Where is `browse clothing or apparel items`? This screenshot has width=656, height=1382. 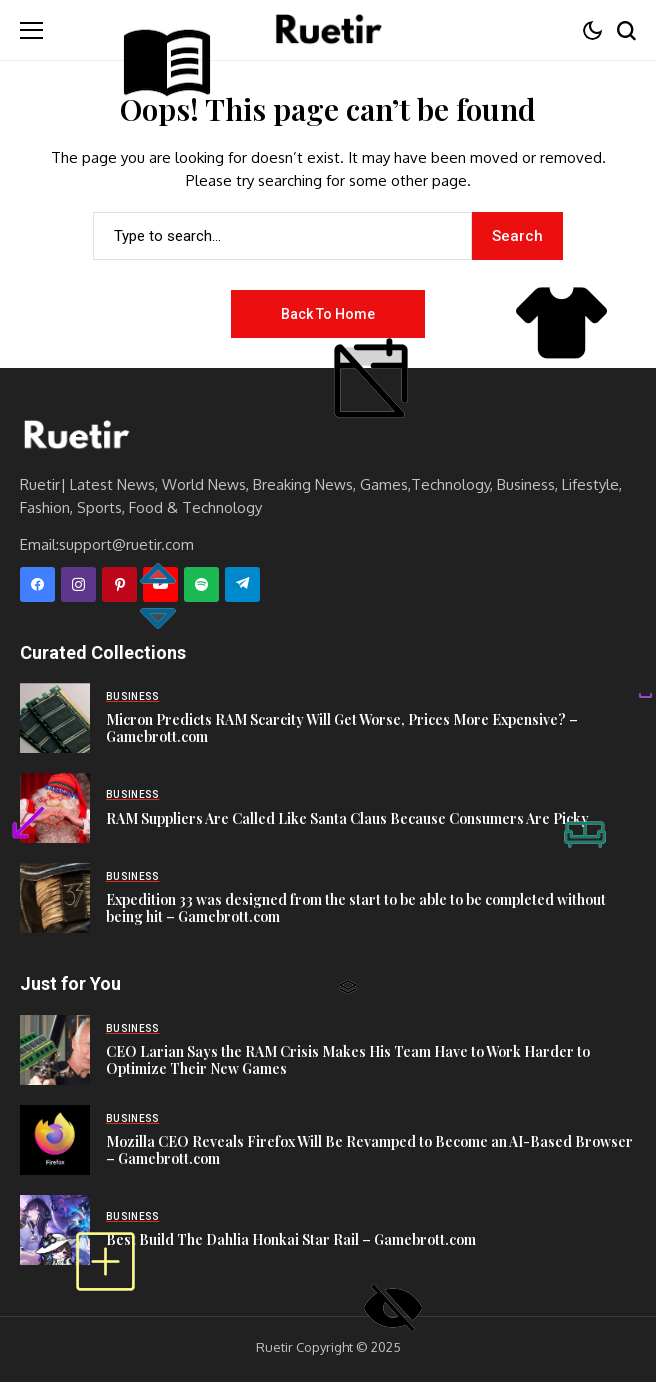 browse clothing or apparel items is located at coordinates (561, 320).